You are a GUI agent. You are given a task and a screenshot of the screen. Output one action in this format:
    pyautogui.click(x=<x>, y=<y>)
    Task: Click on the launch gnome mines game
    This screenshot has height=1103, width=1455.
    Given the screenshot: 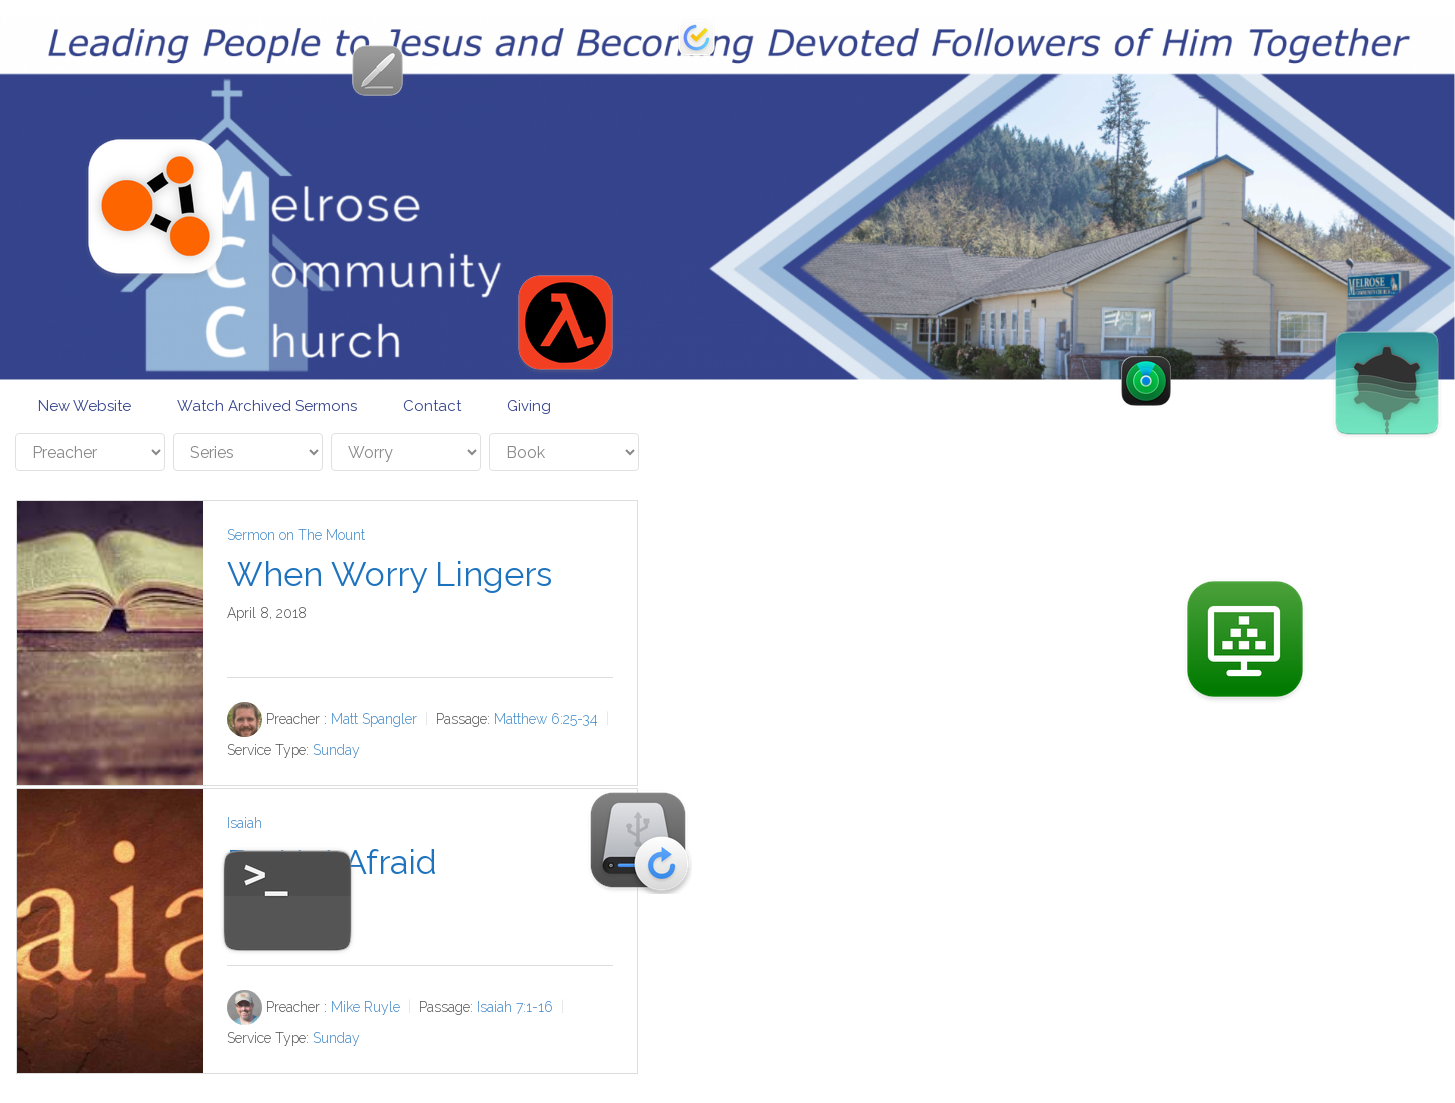 What is the action you would take?
    pyautogui.click(x=1387, y=383)
    